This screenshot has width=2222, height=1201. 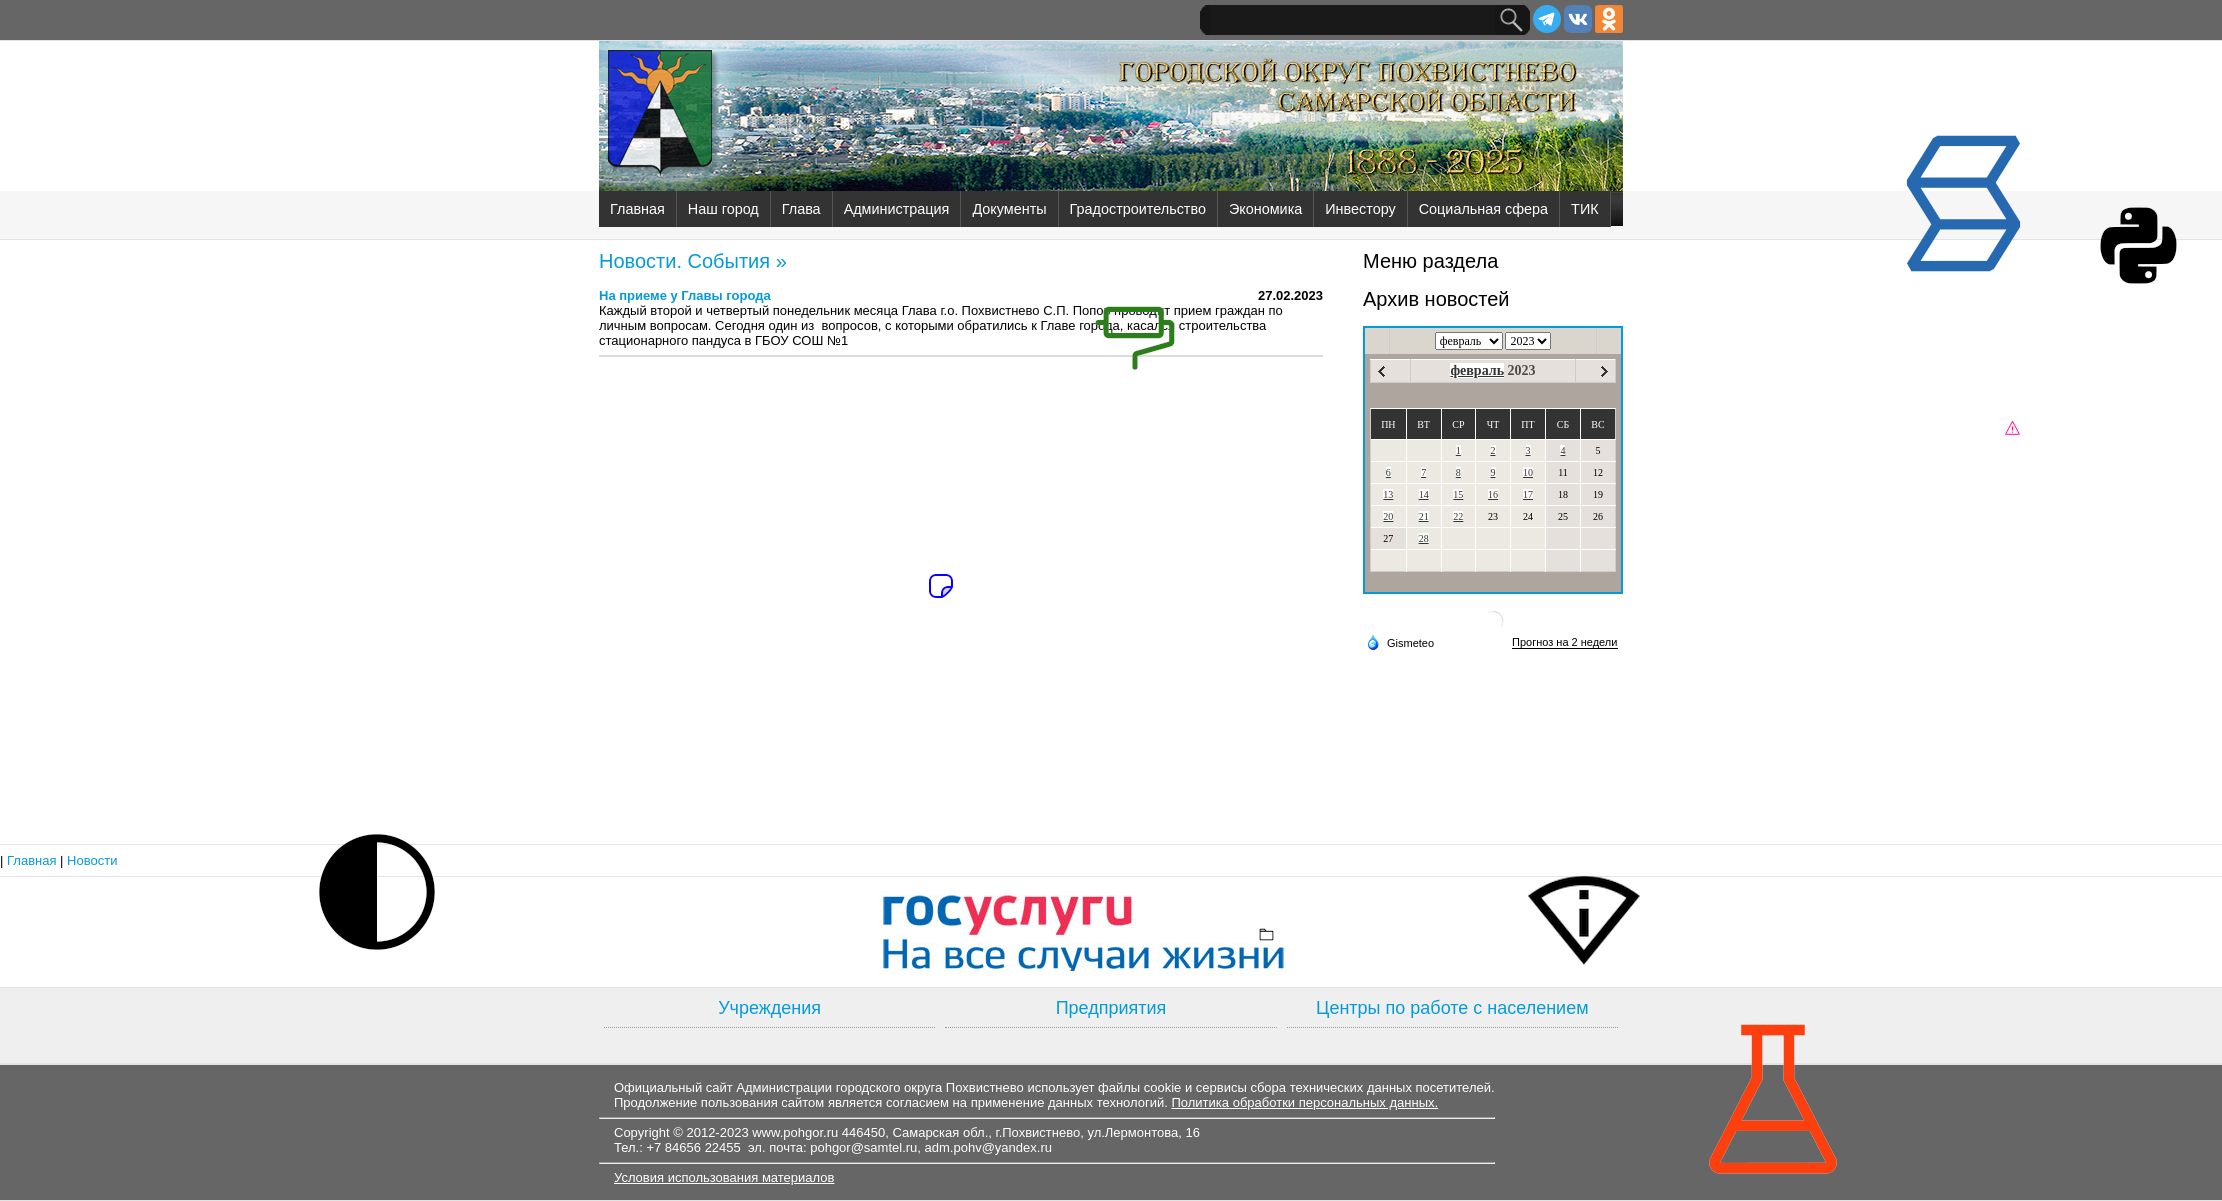 I want to click on indicates a warning or caution state, so click(x=2012, y=428).